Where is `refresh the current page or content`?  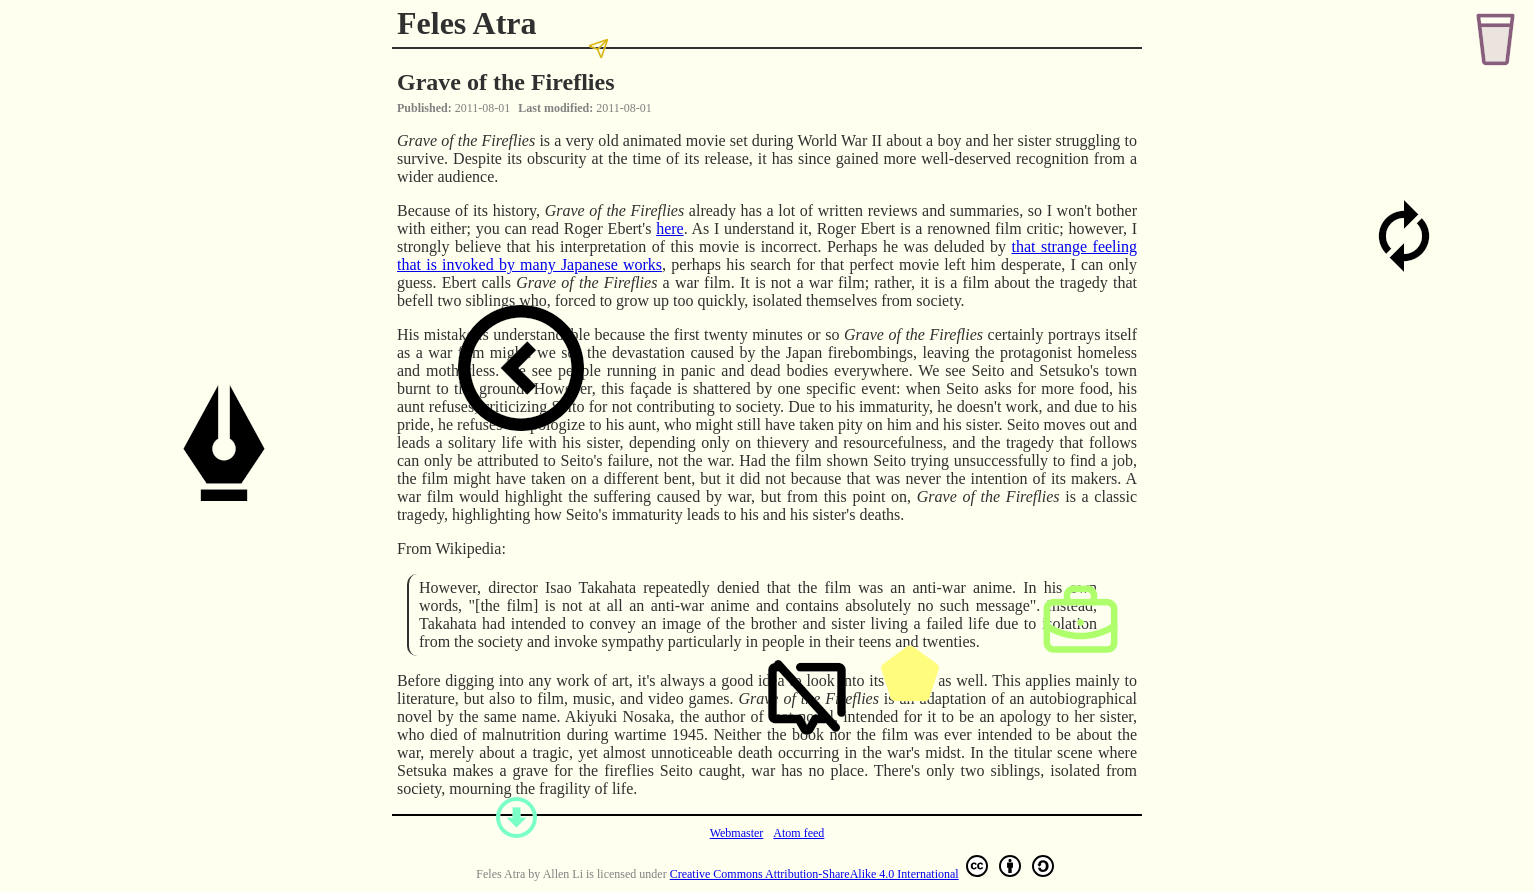 refresh the current page or content is located at coordinates (1404, 236).